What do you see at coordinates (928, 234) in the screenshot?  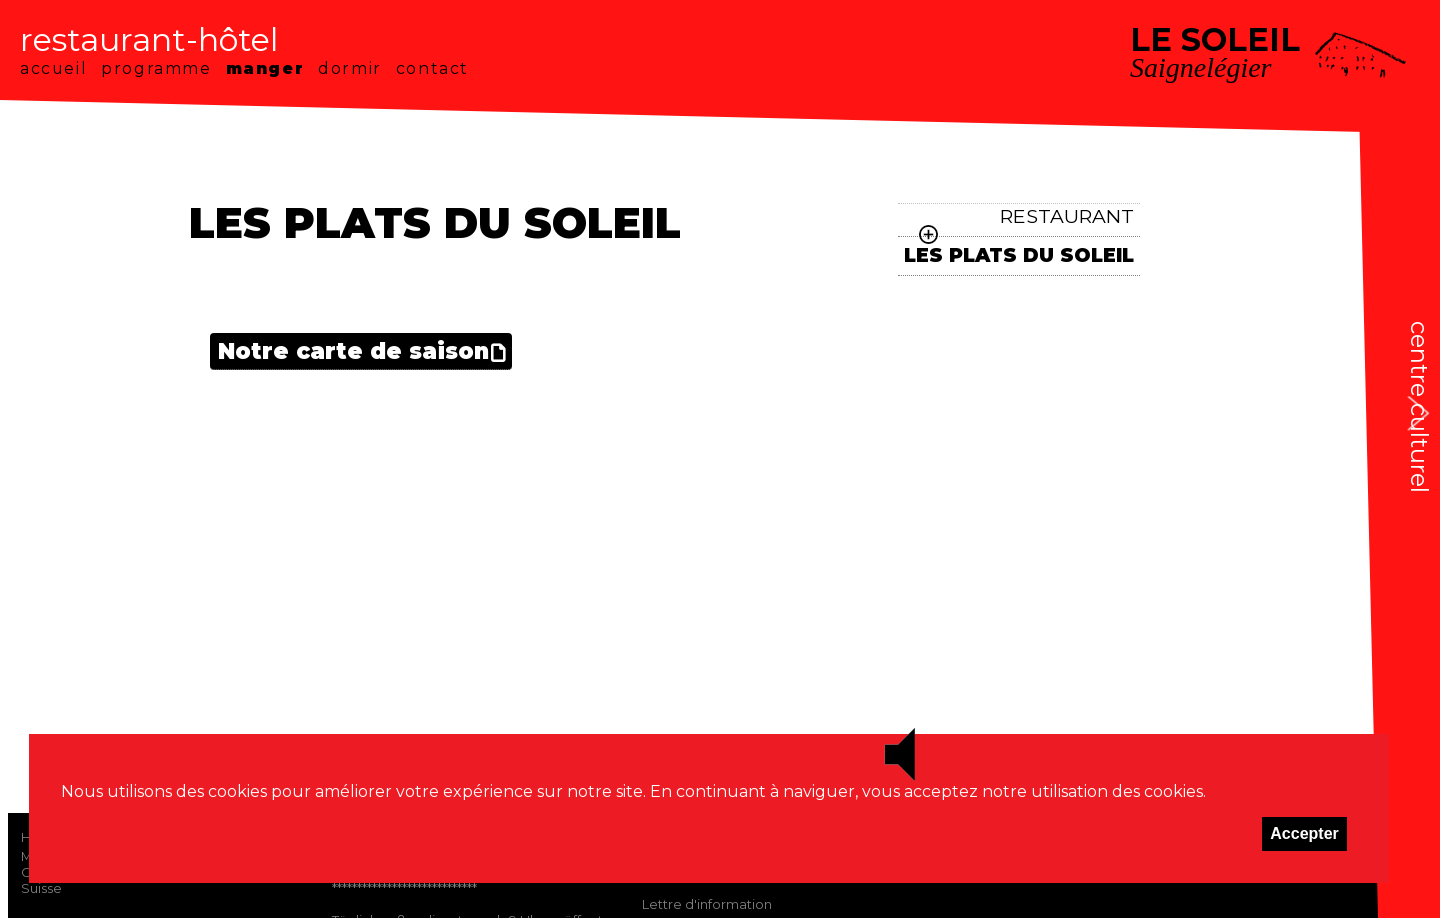 I see `add a new item` at bounding box center [928, 234].